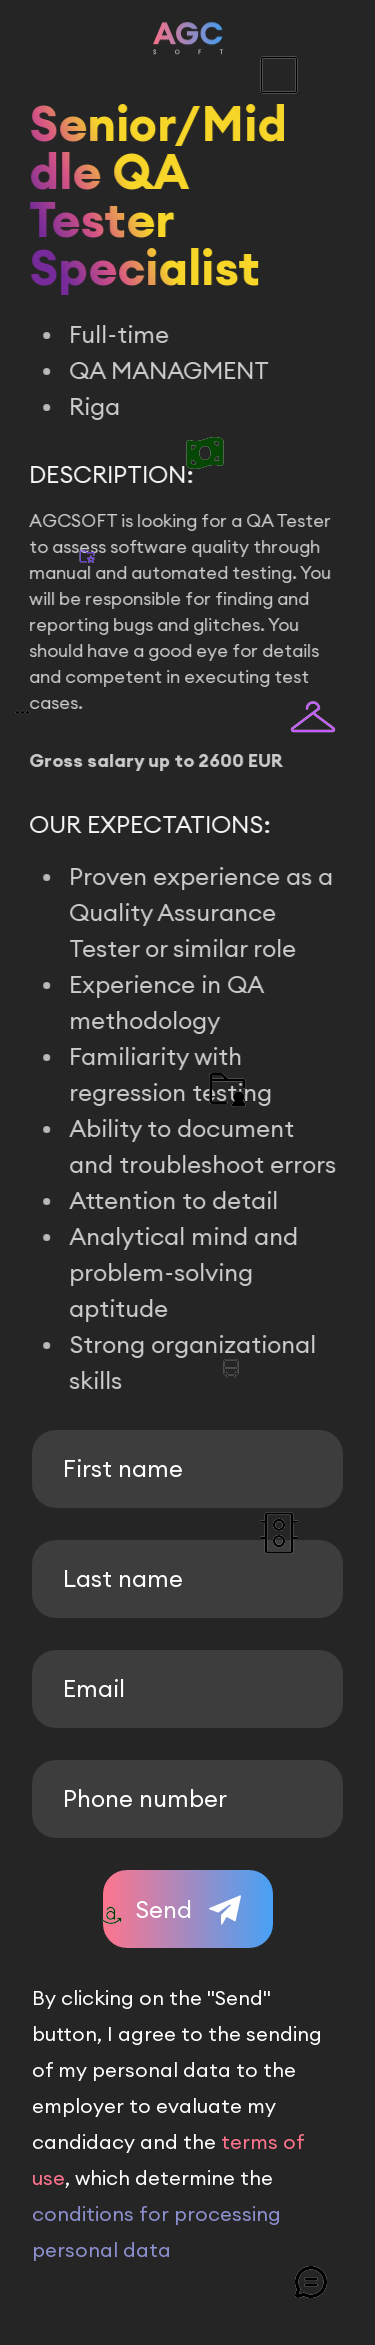  Describe the element at coordinates (111, 1915) in the screenshot. I see `open the Amazon app or website` at that location.